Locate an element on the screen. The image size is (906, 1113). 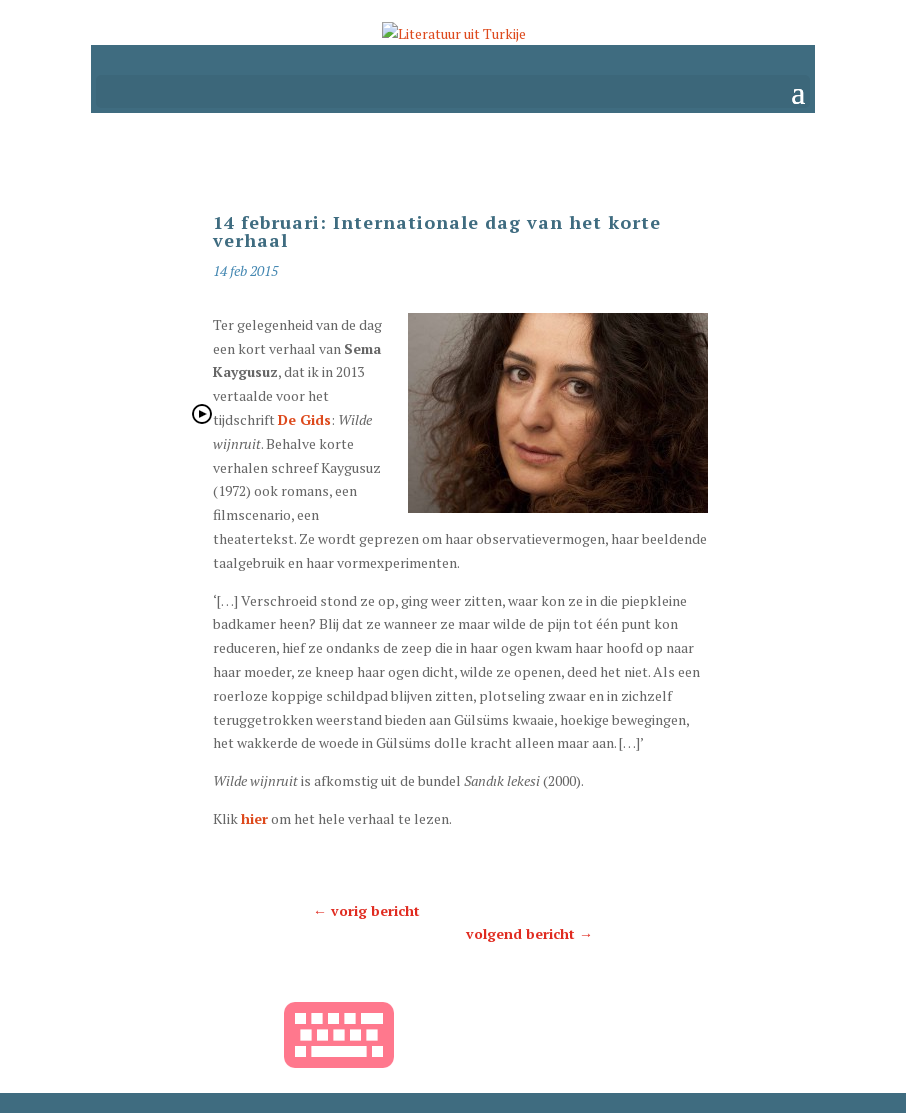
play media or video content is located at coordinates (202, 414).